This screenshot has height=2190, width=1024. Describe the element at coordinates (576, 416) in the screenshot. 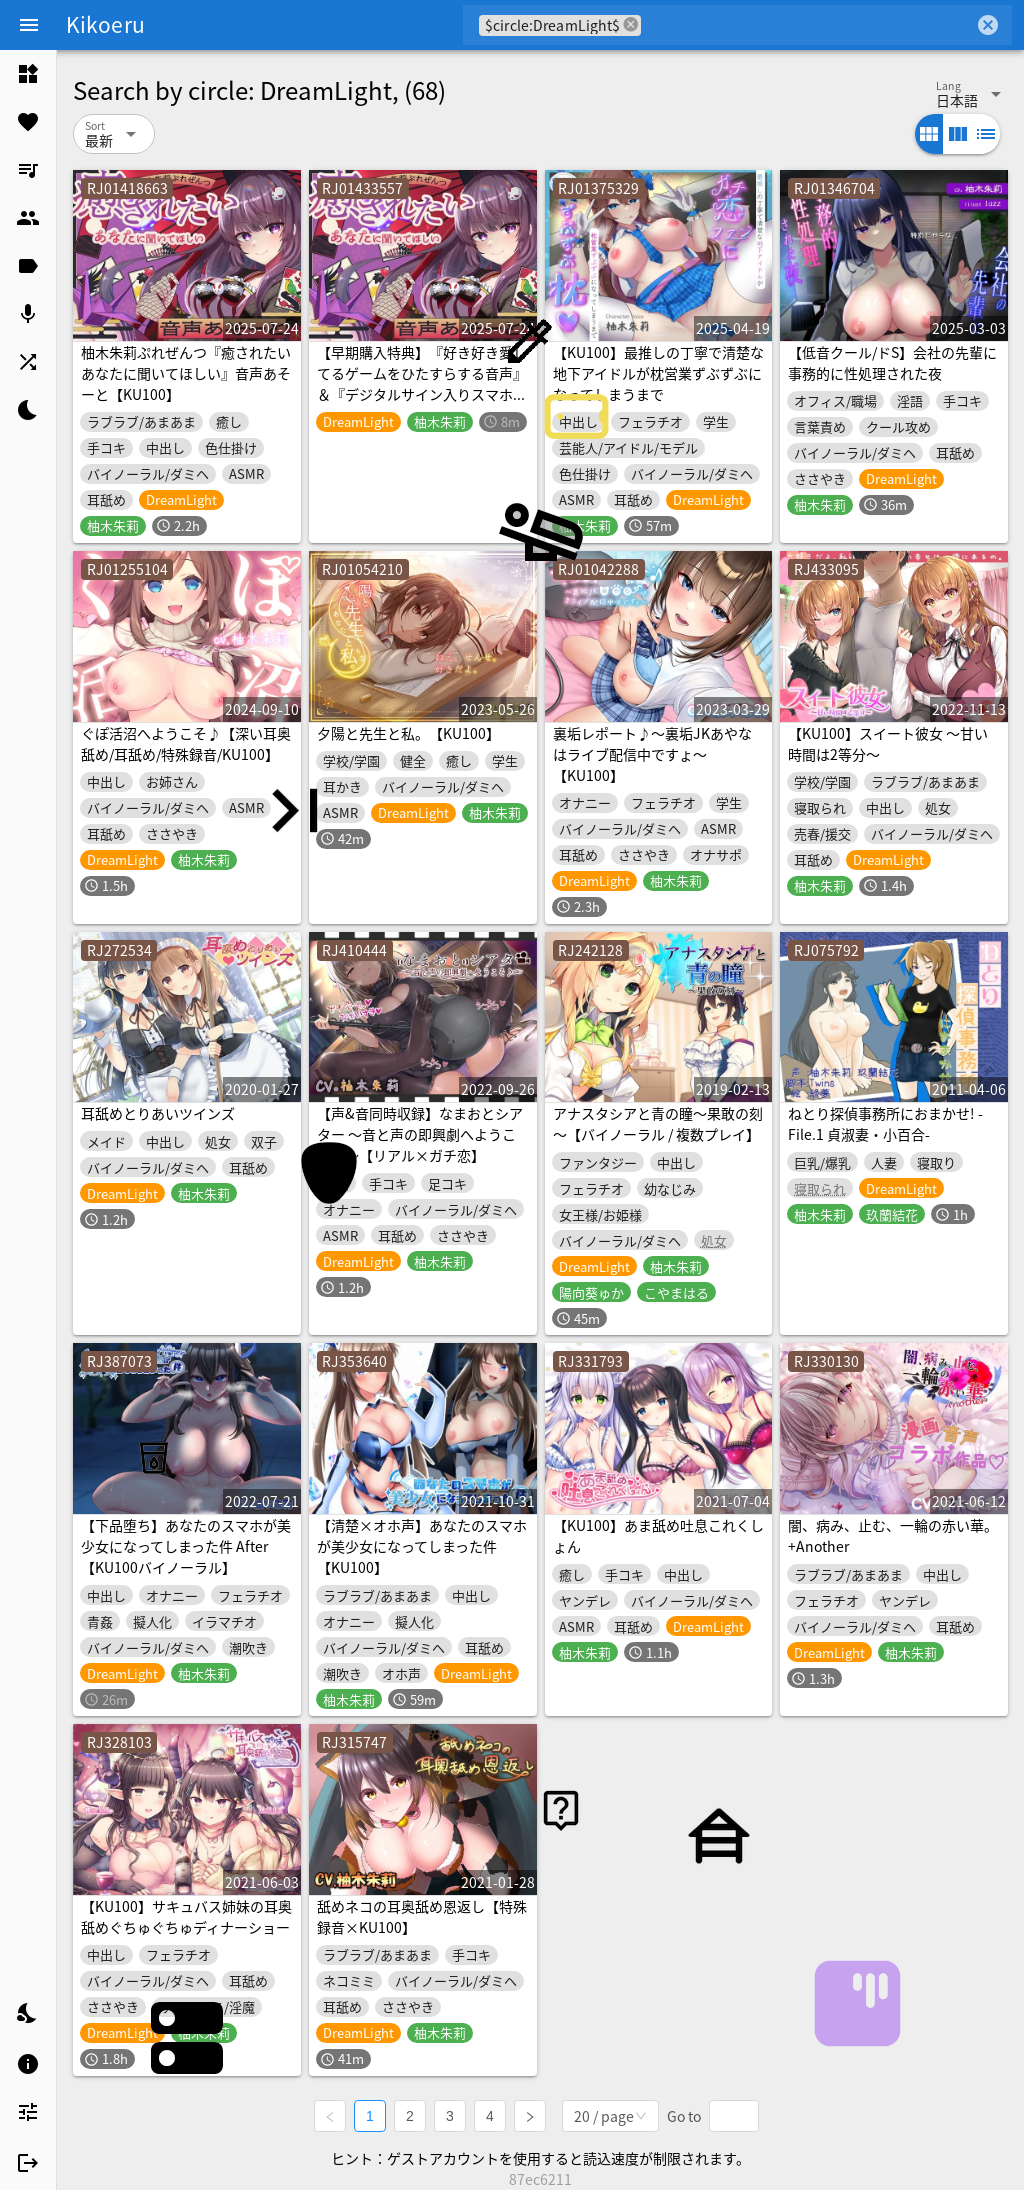

I see `rotate device to landscape mode` at that location.